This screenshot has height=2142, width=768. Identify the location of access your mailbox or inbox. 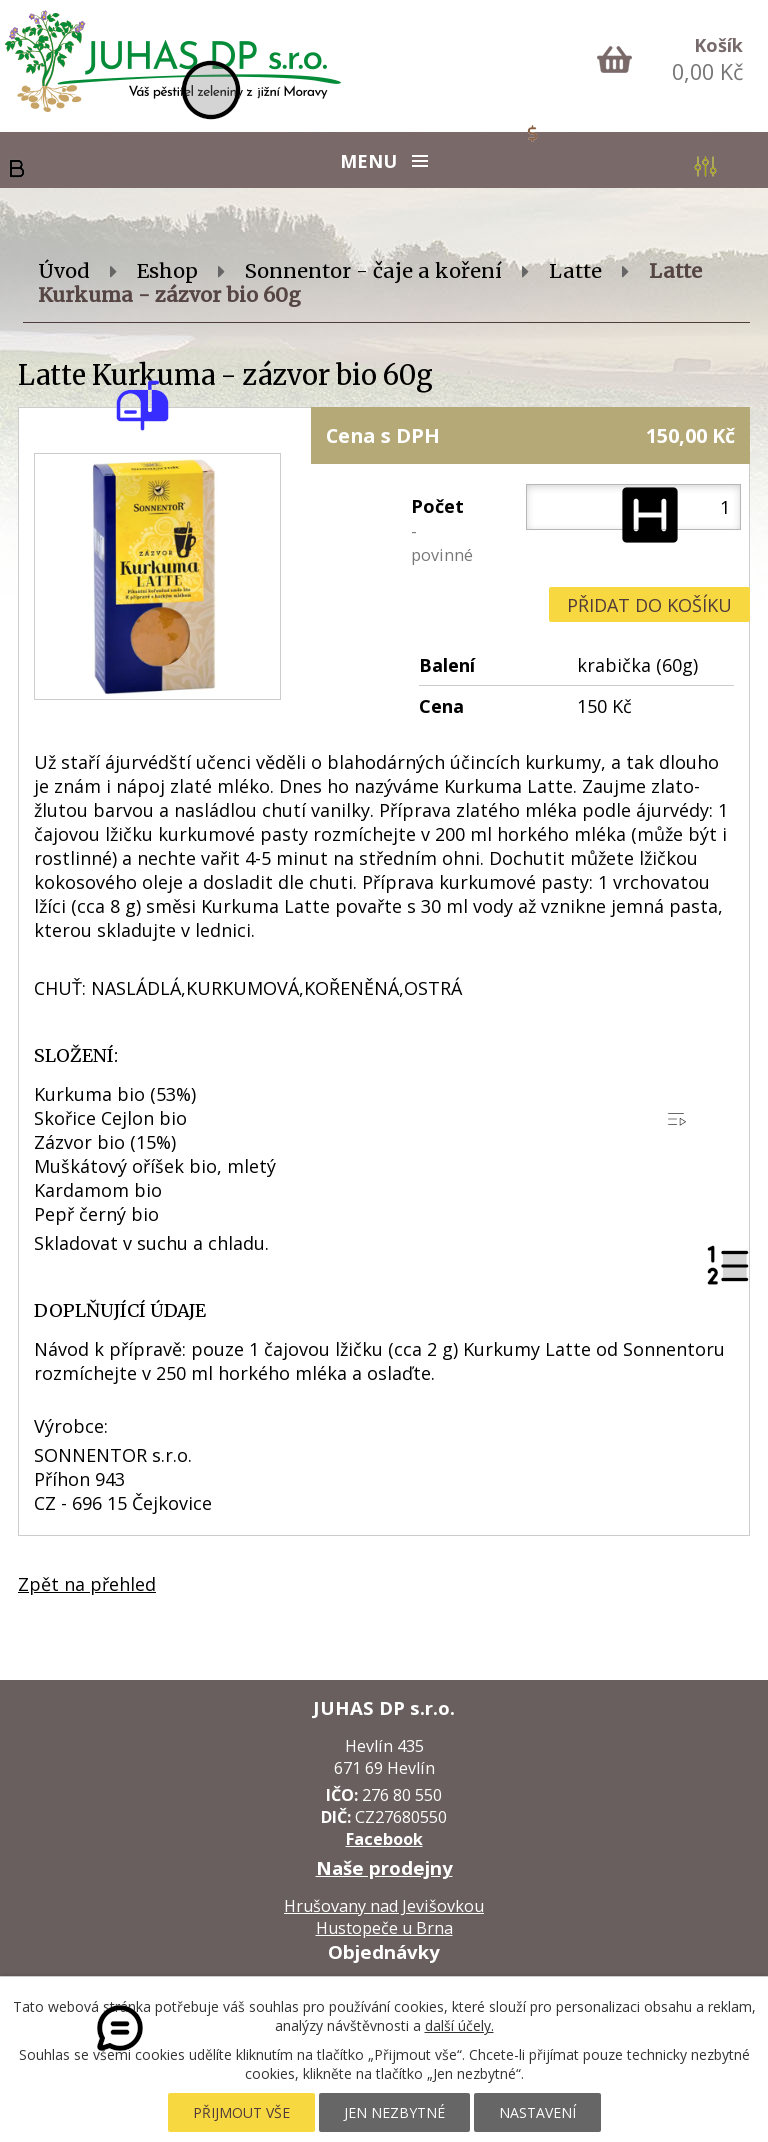
(142, 406).